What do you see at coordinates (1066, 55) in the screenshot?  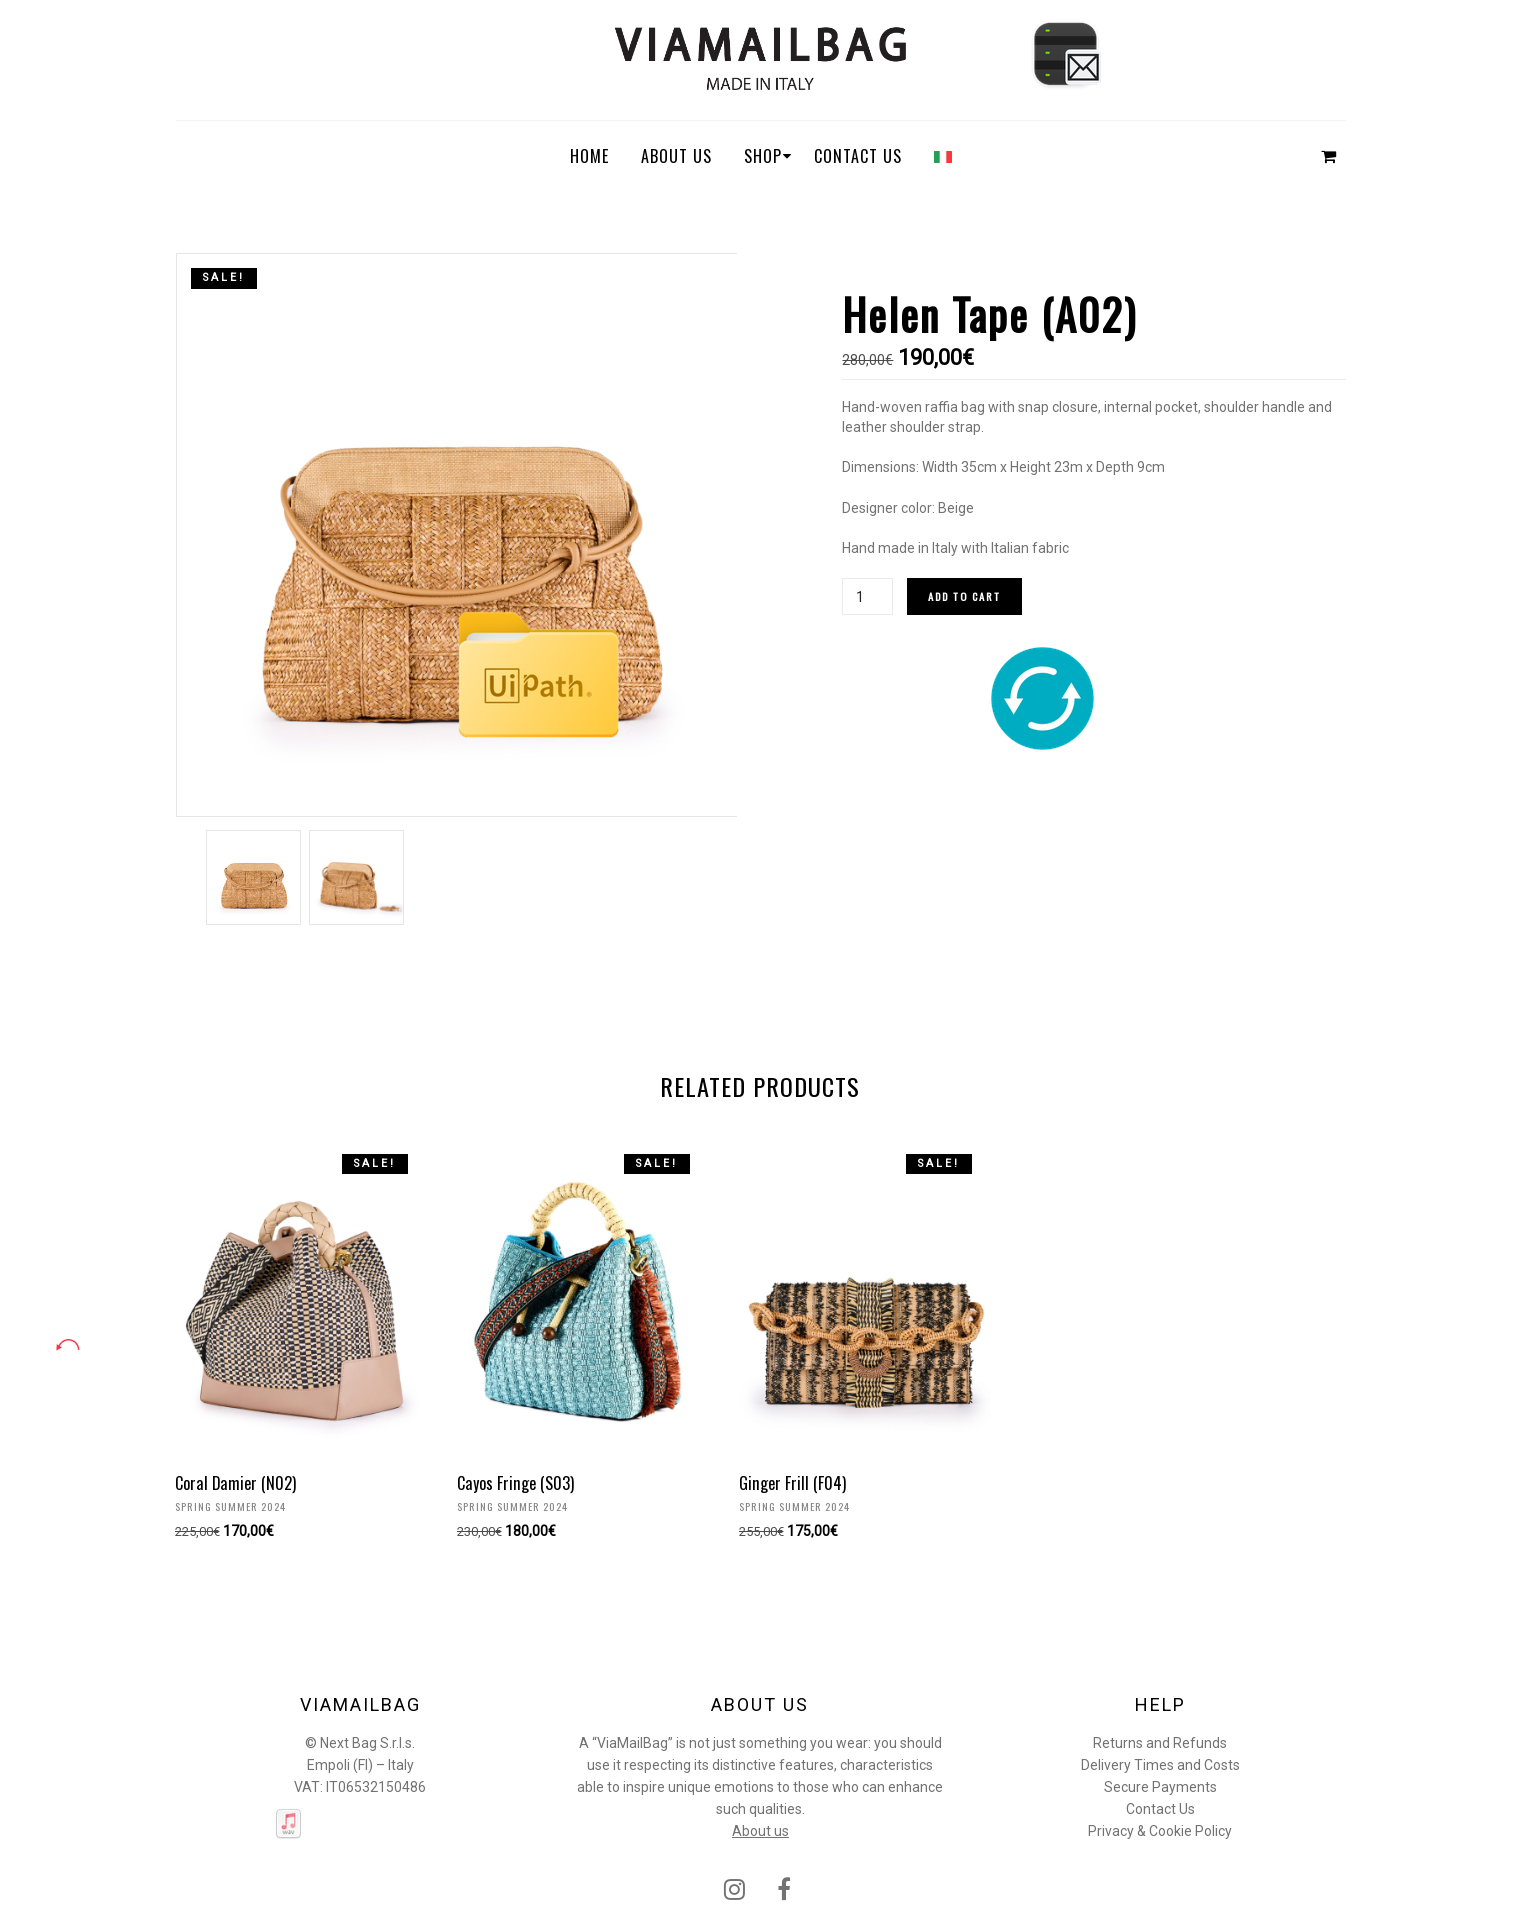 I see `configure mail server settings` at bounding box center [1066, 55].